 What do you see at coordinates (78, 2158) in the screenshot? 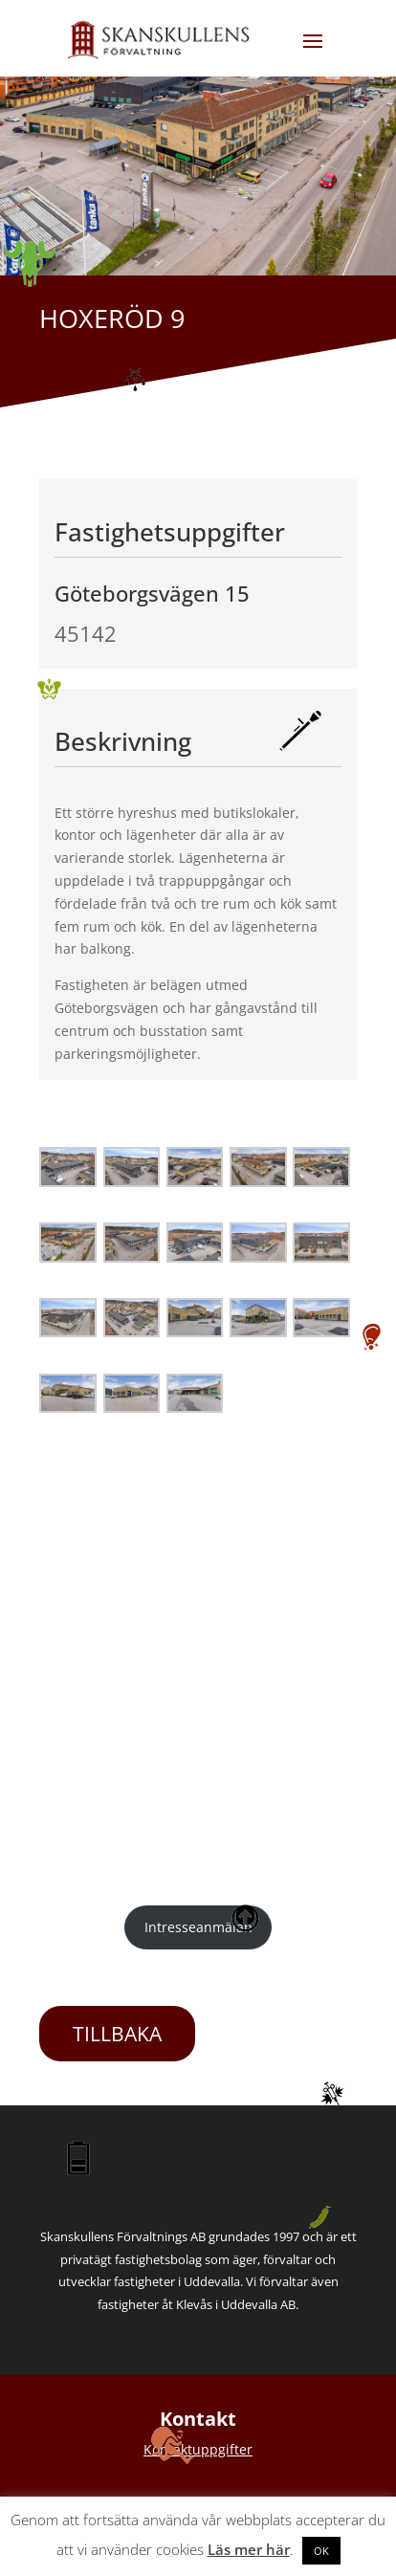
I see `indicates battery at 50% charge` at bounding box center [78, 2158].